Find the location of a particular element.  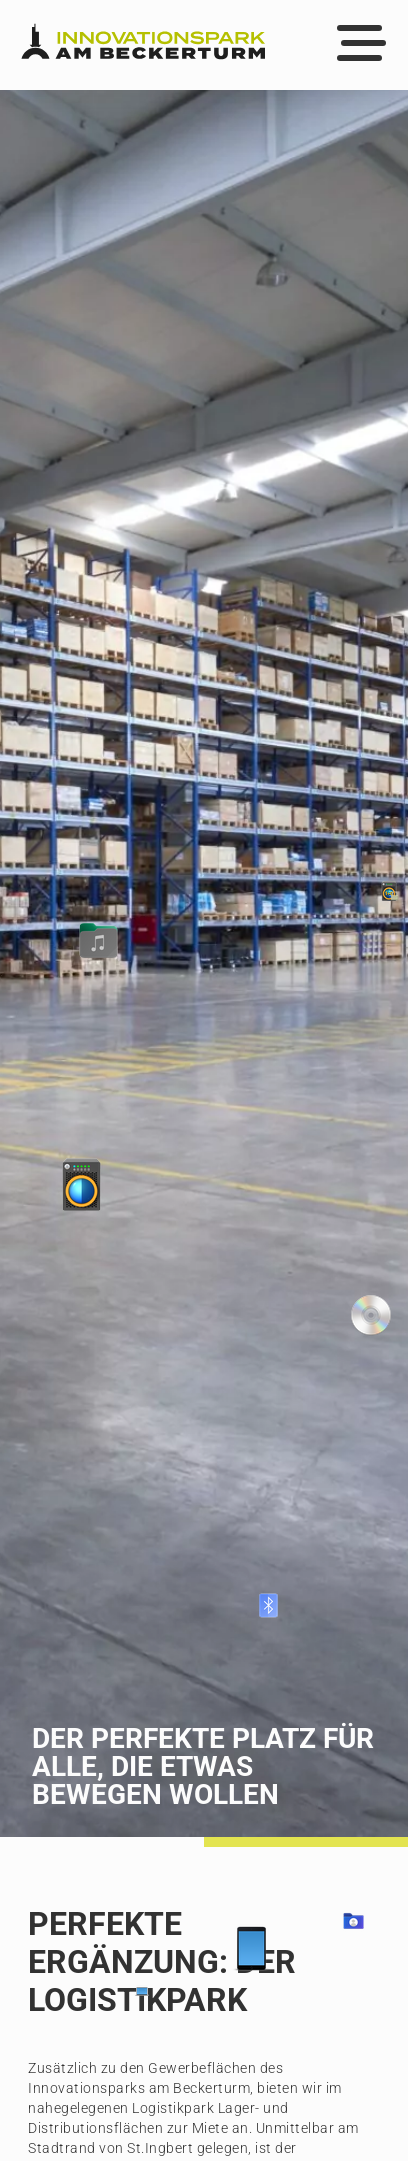

macbook pro 15-inch device icon is located at coordinates (142, 1991).